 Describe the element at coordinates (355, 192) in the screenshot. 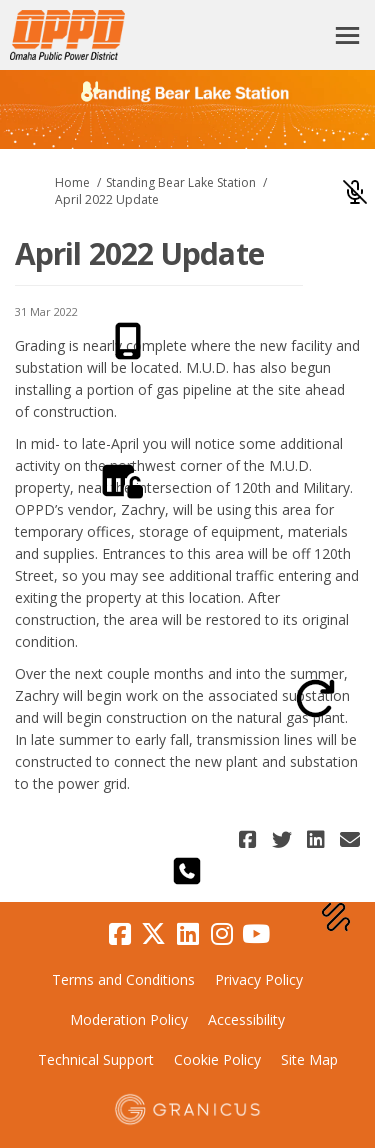

I see `mute your microphone` at that location.